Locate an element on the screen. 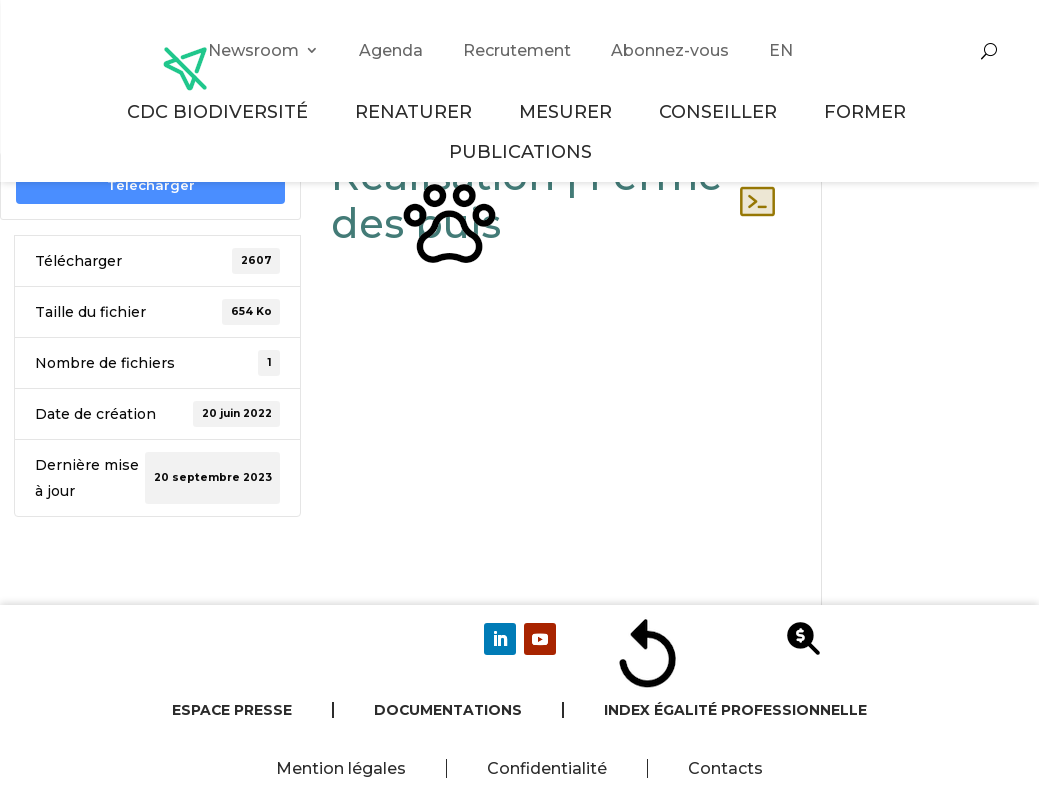 The width and height of the screenshot is (1039, 812). replay or restart media from the beginning is located at coordinates (647, 655).